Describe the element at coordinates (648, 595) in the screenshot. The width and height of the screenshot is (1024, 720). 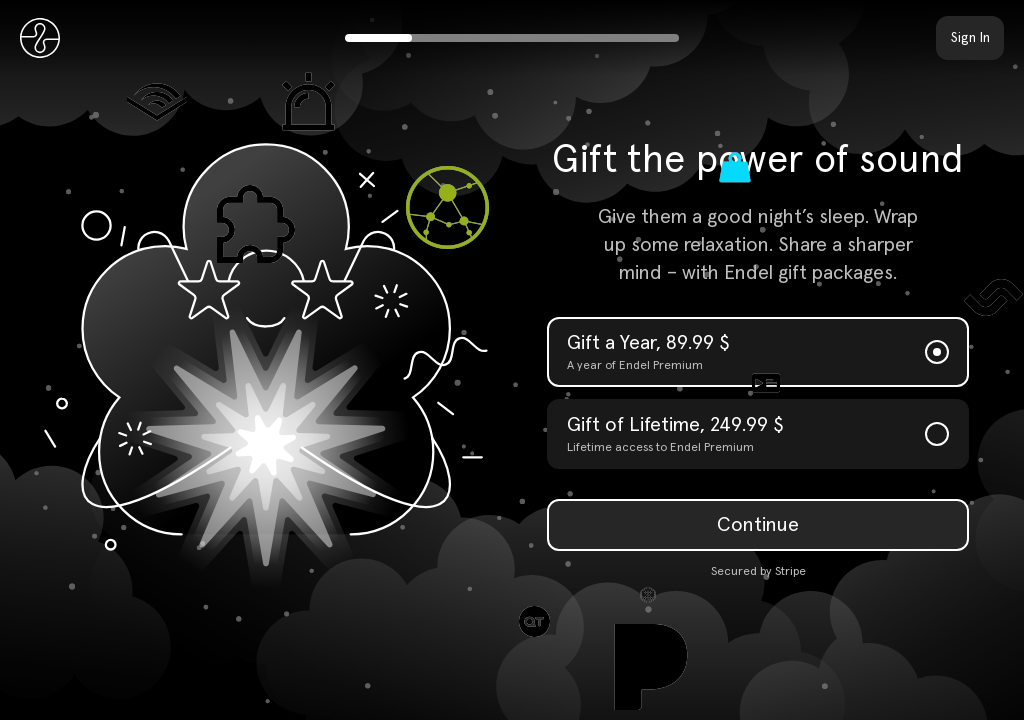
I see `open localxpose tunnel service` at that location.